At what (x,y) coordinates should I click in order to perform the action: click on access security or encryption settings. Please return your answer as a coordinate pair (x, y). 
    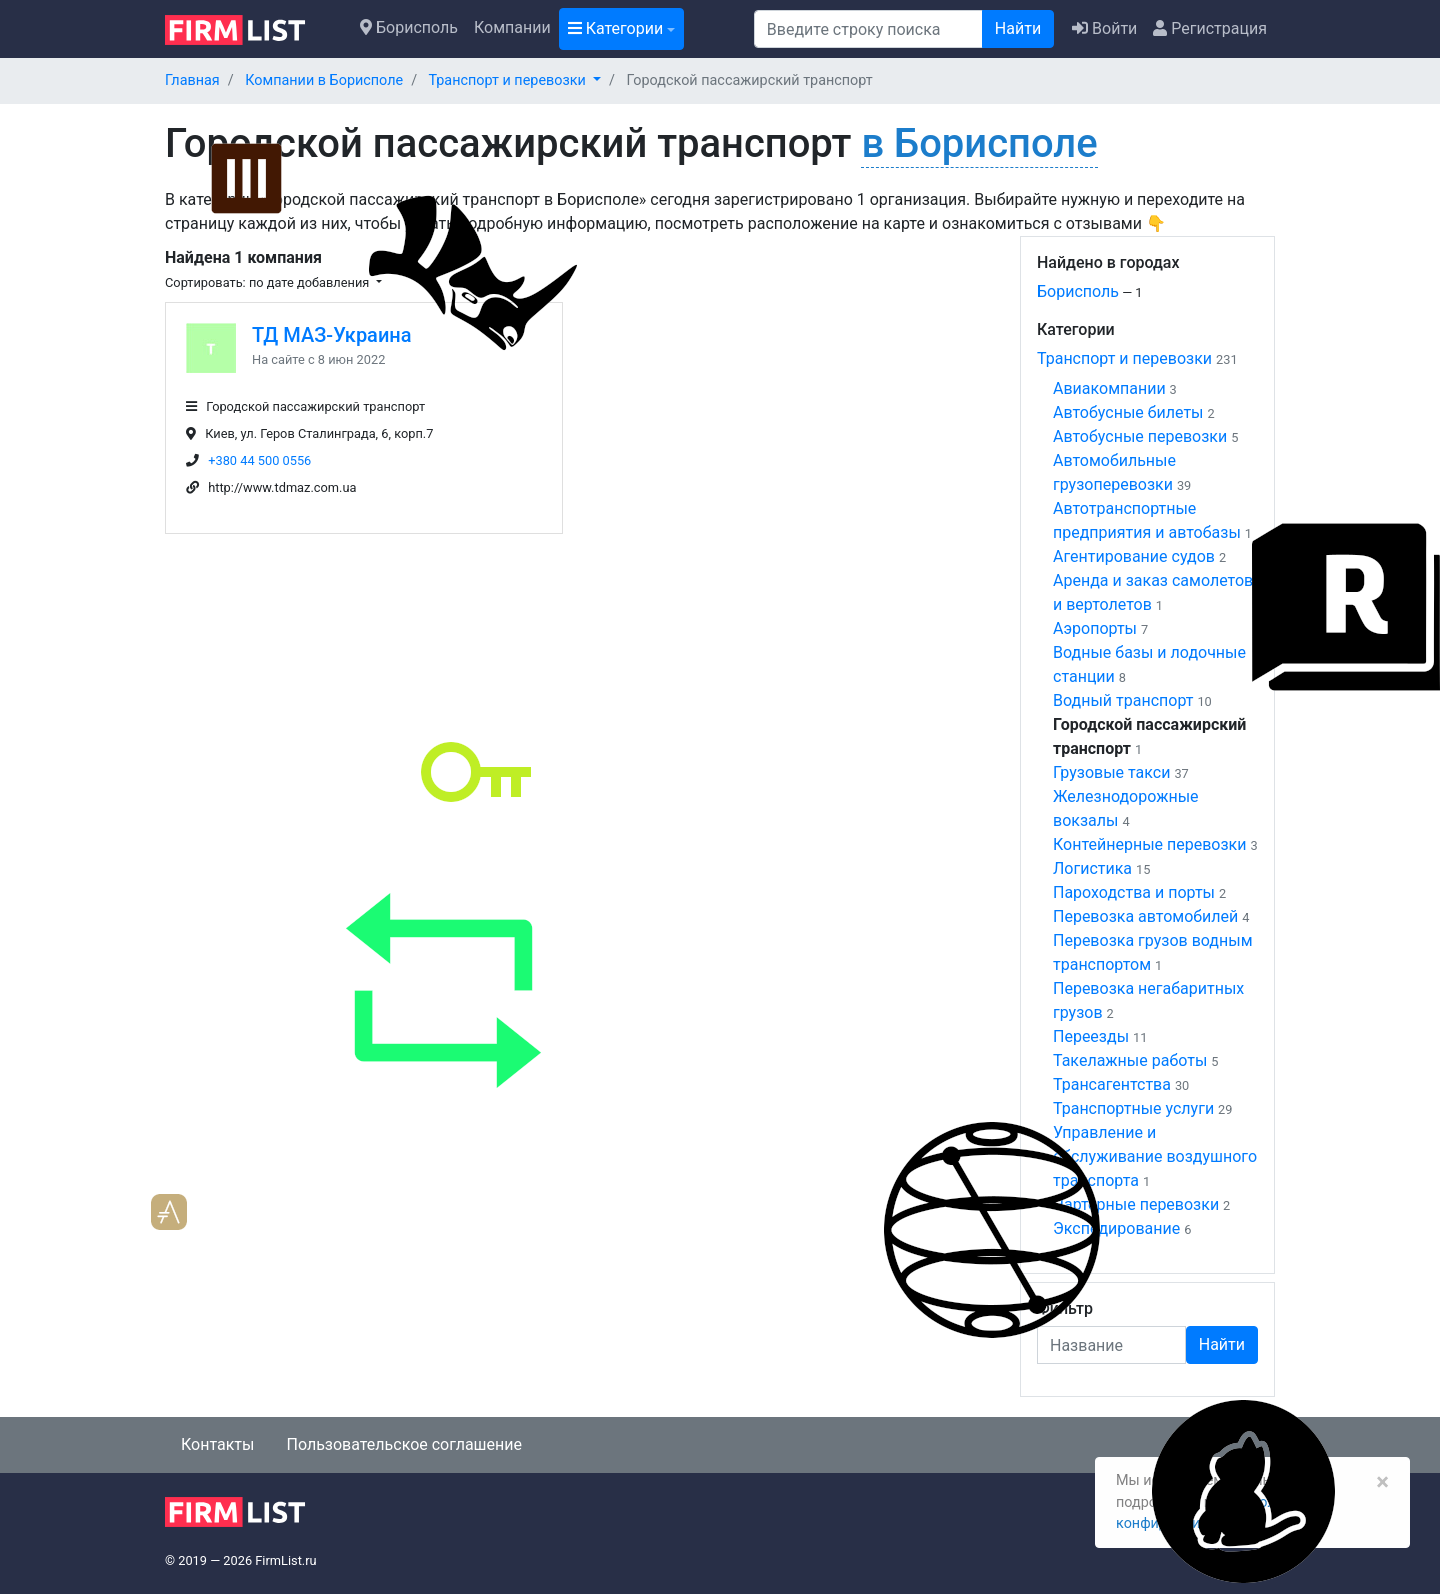
    Looking at the image, I should click on (476, 772).